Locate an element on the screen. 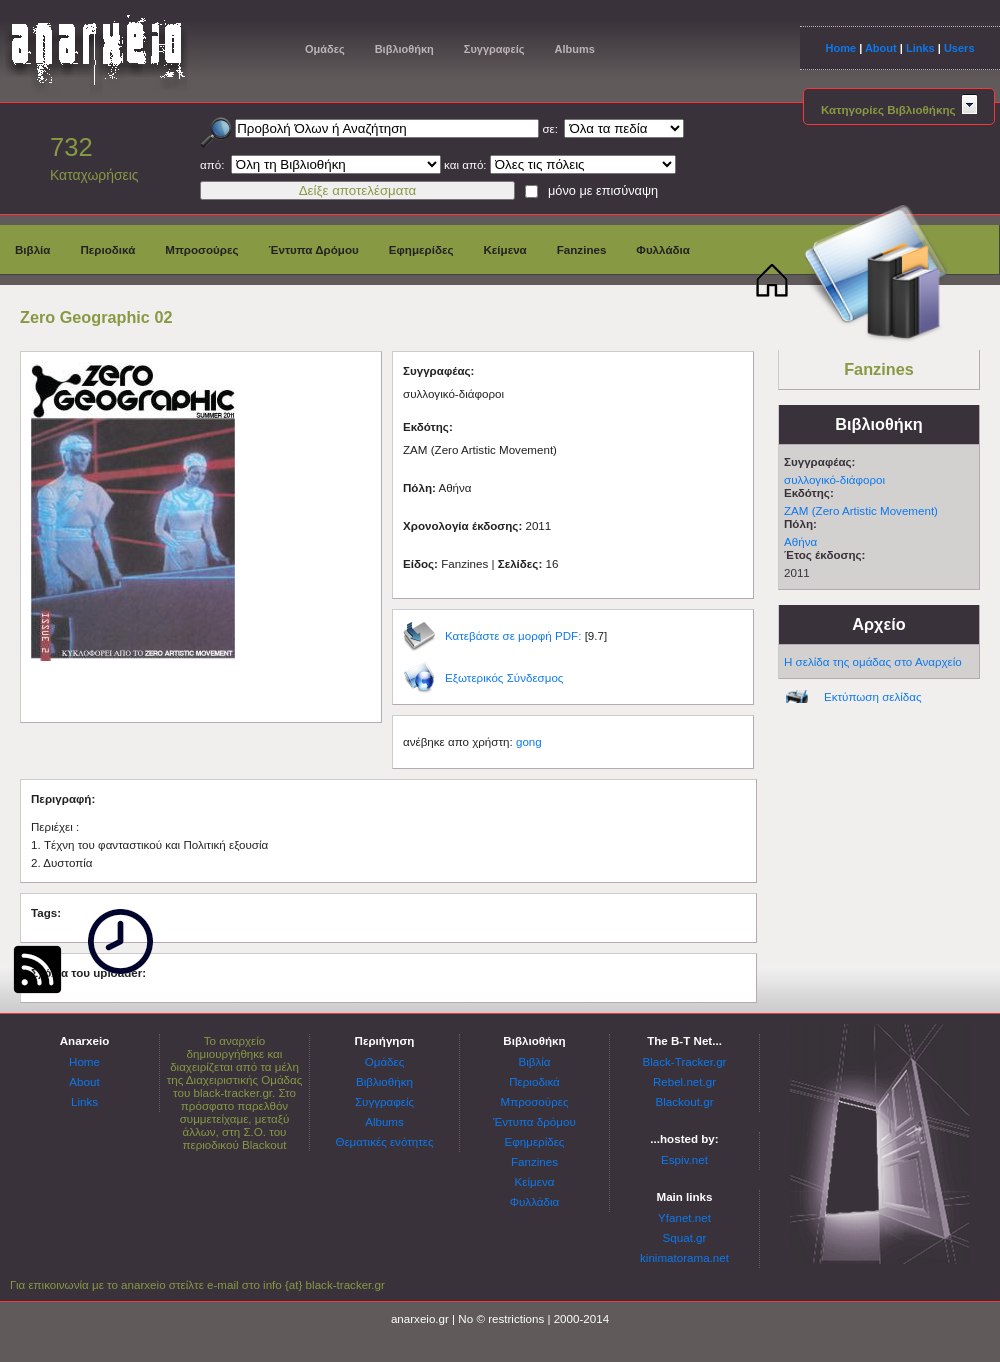 The height and width of the screenshot is (1362, 1000). navigate to home screen is located at coordinates (772, 281).